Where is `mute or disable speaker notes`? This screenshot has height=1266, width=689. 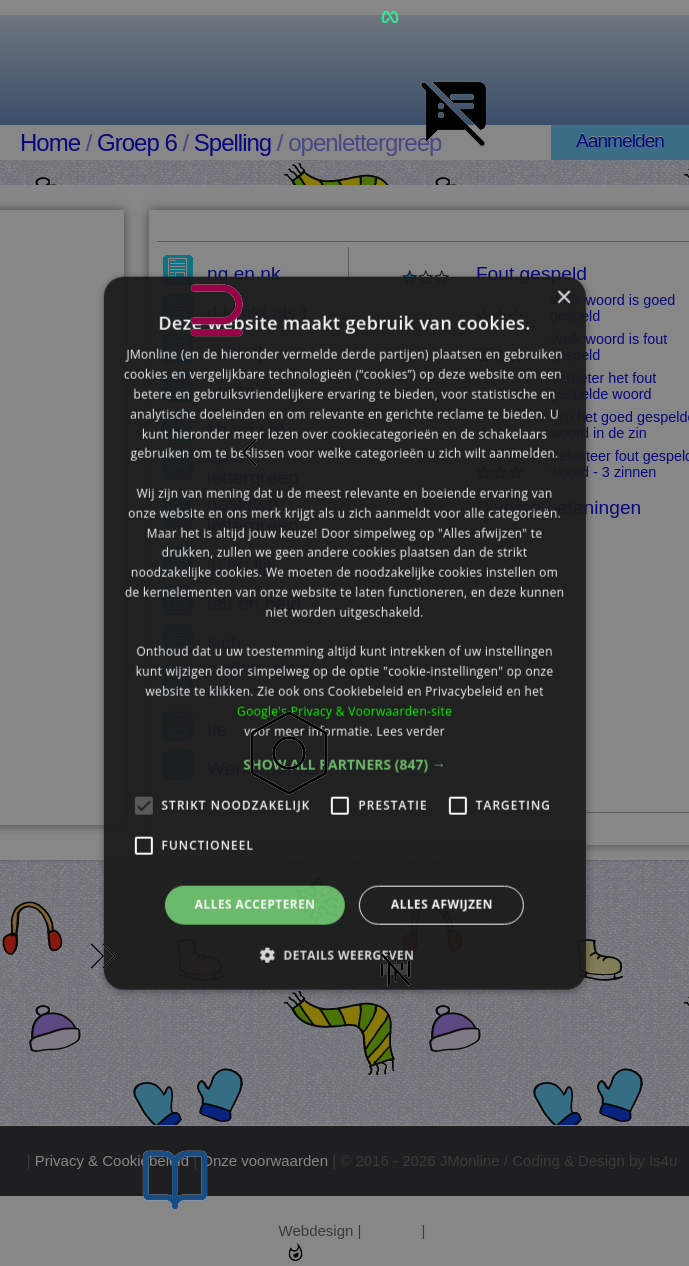
mute or disable speaker notes is located at coordinates (456, 112).